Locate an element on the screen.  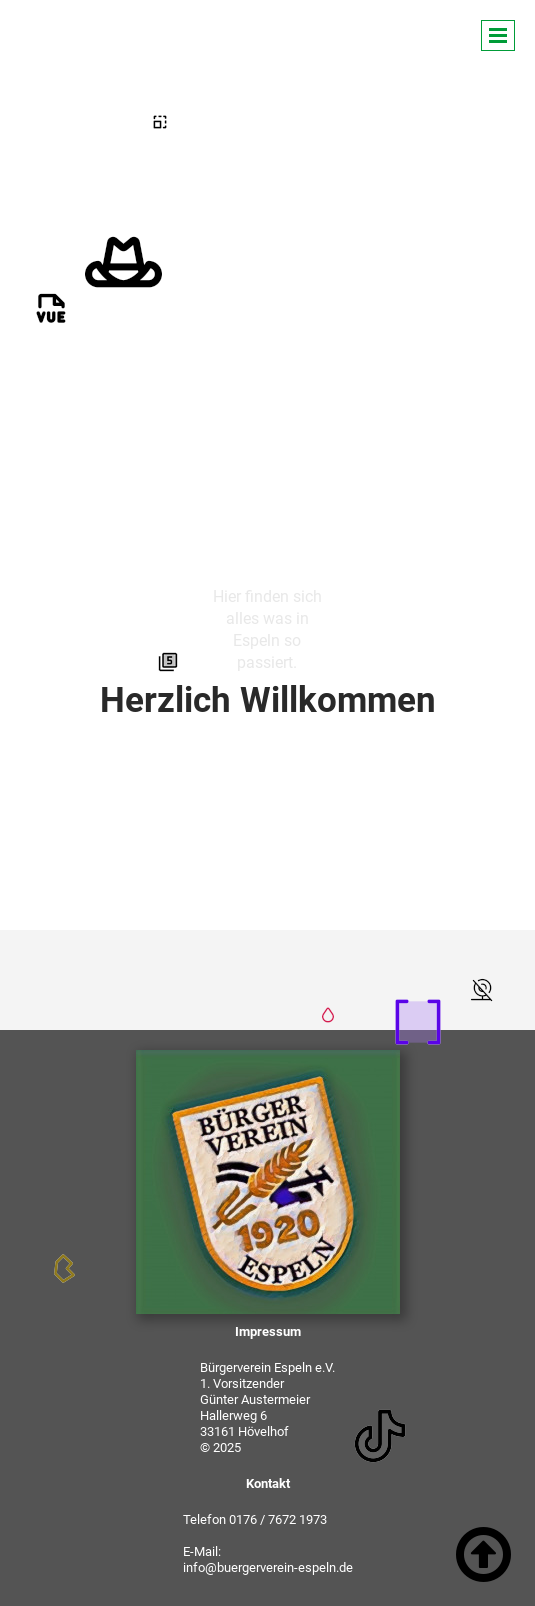
select cowboy hat avatar or profile icon is located at coordinates (123, 264).